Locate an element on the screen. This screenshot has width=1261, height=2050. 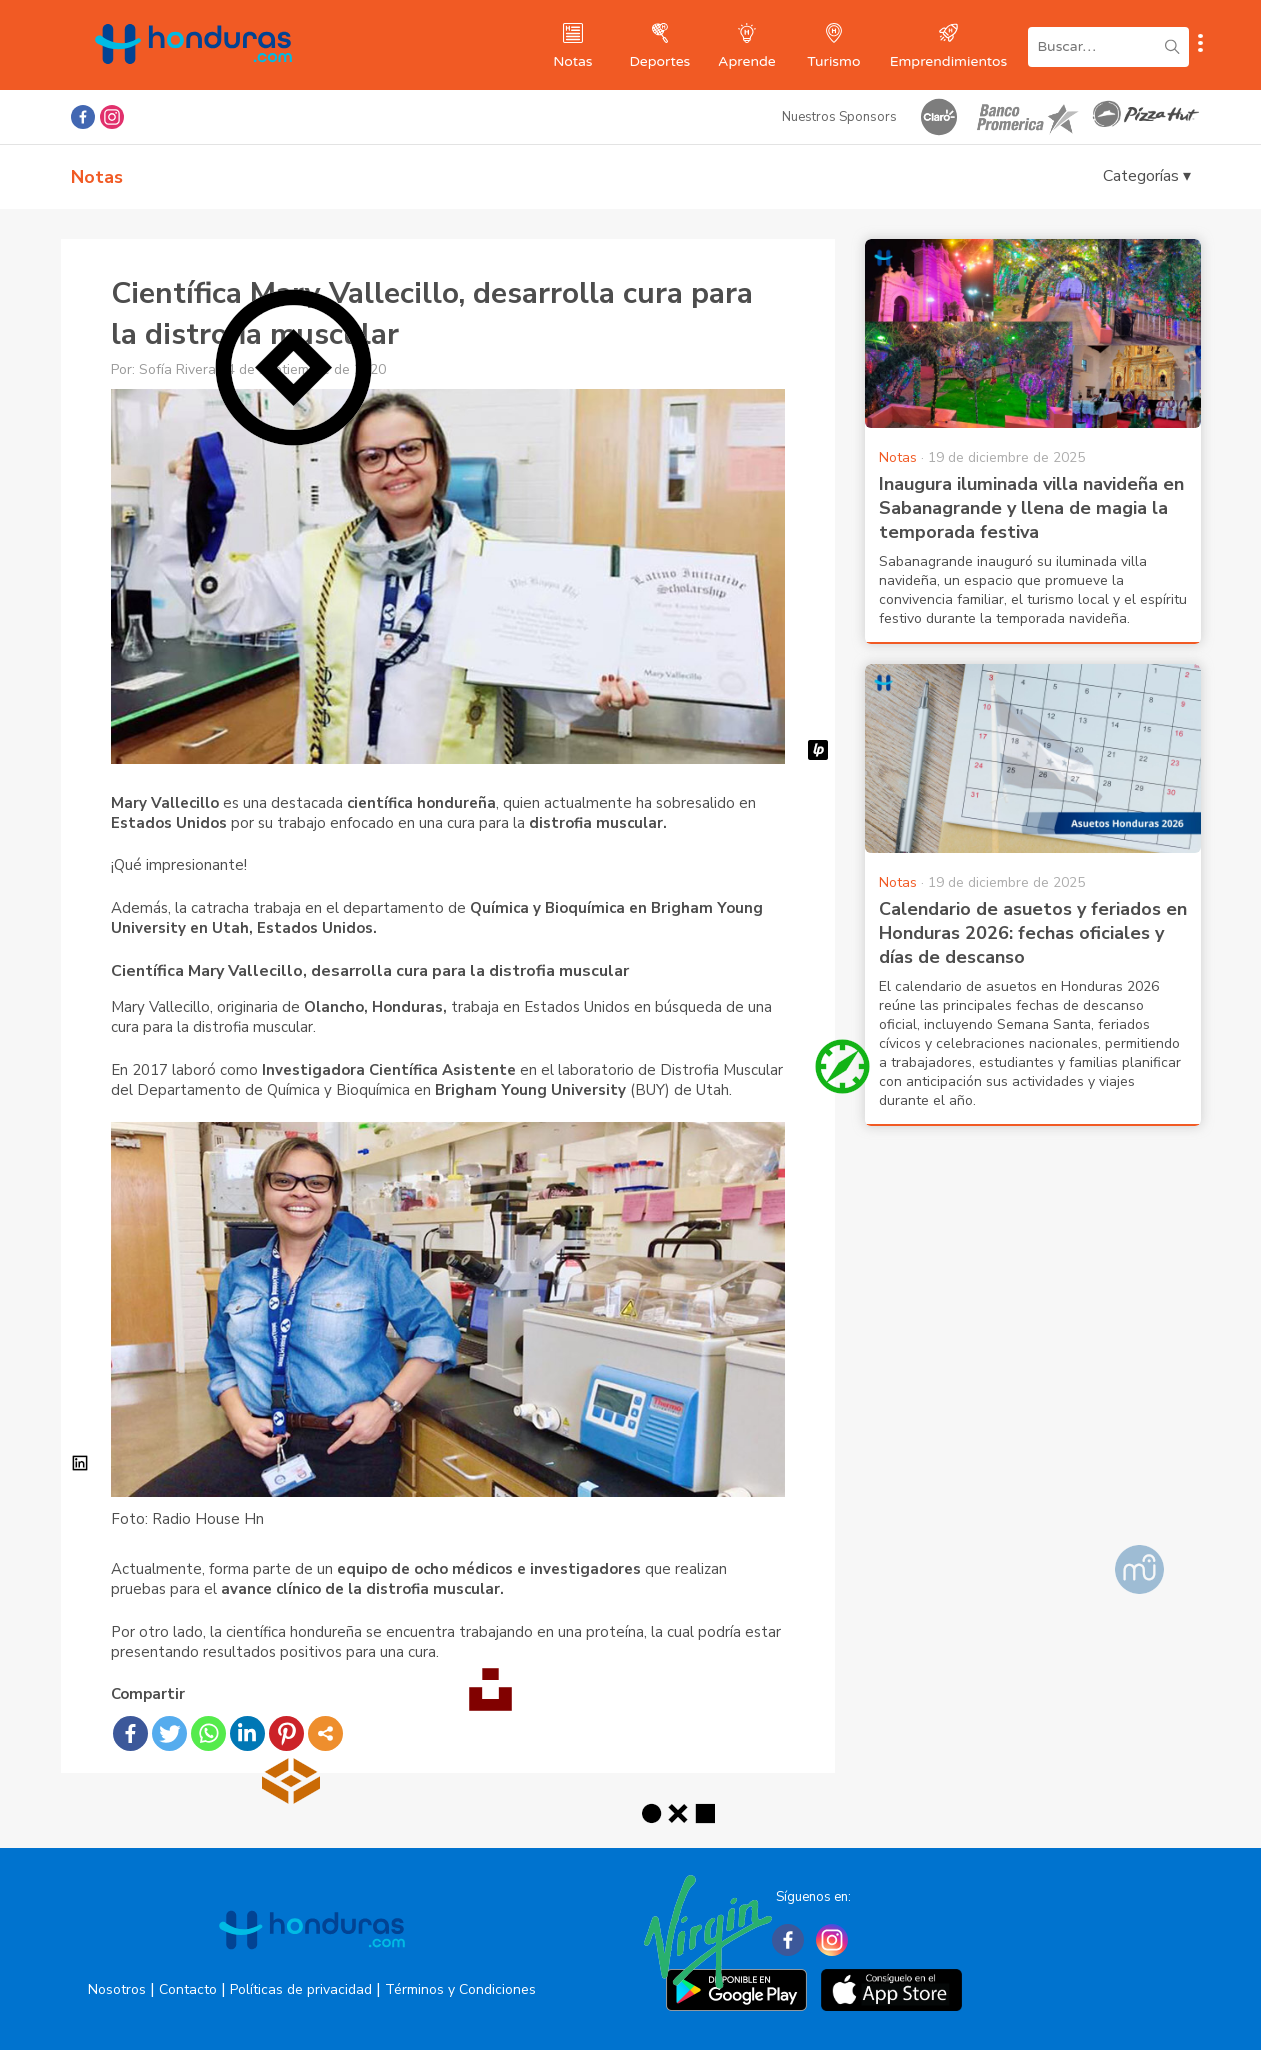
view in-app currency or coin balance is located at coordinates (293, 367).